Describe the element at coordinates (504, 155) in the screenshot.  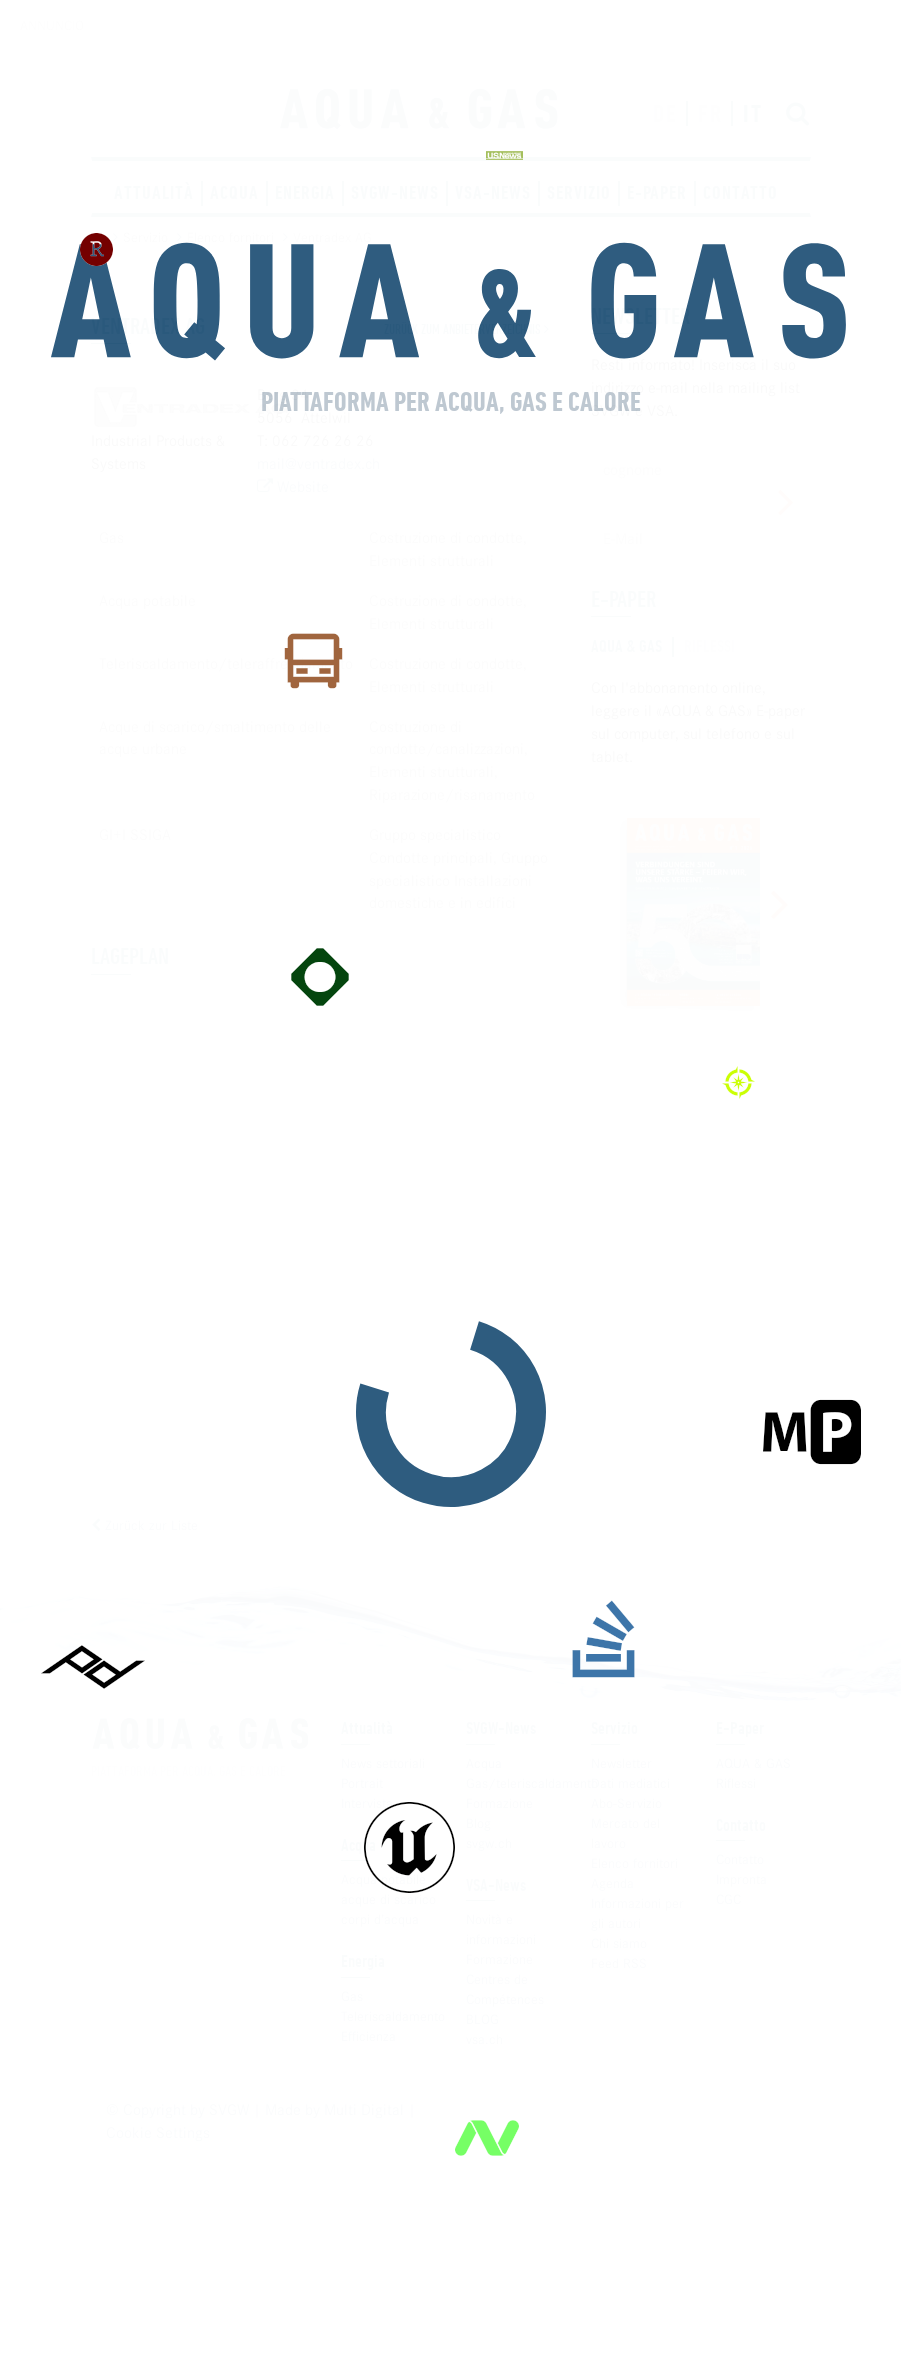
I see `visit U.S. News & World Report website` at that location.